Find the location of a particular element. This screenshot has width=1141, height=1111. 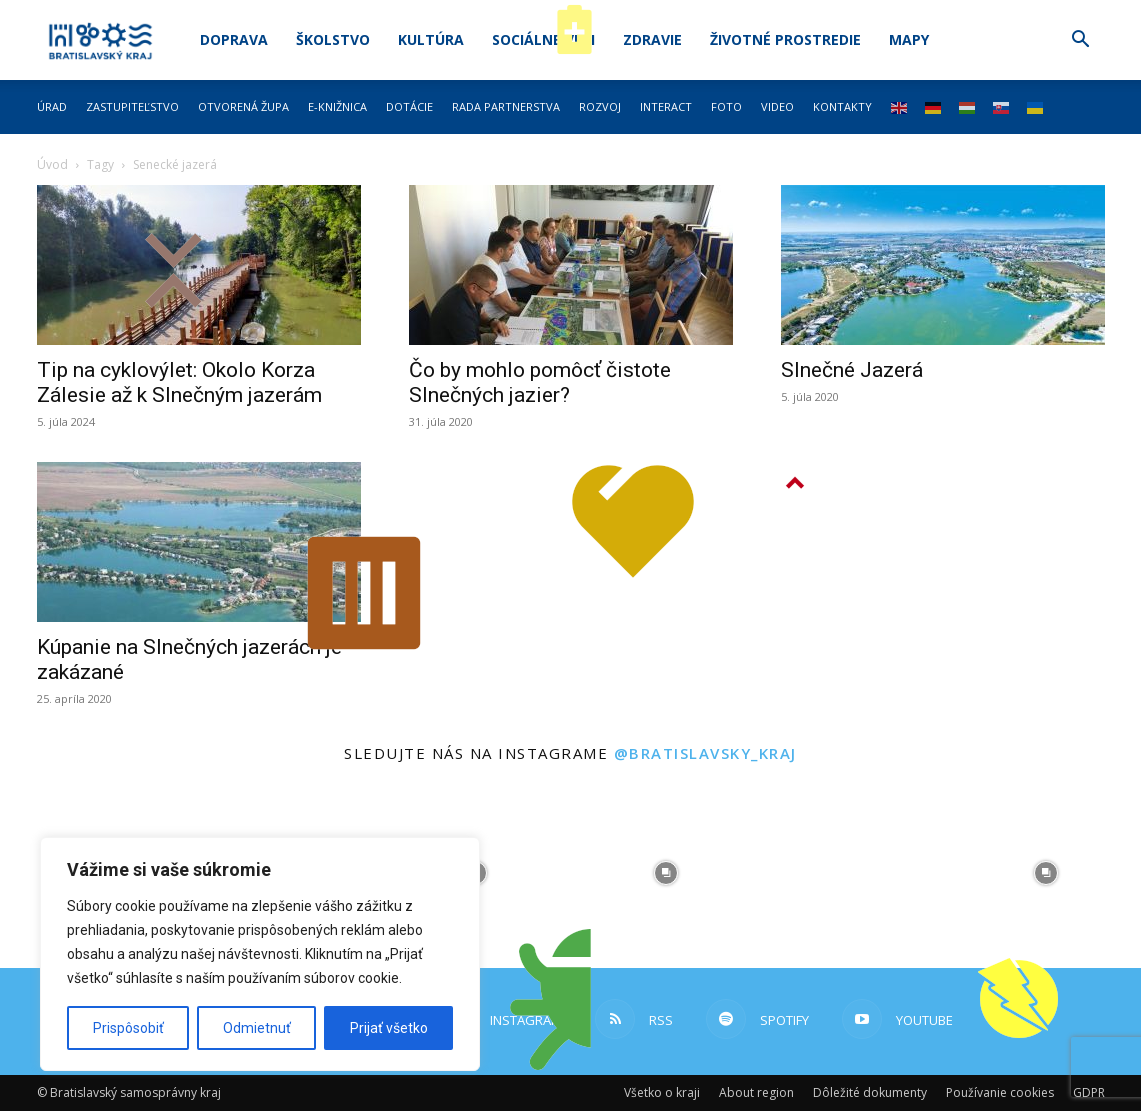

open bug bounty platform logo is located at coordinates (550, 999).